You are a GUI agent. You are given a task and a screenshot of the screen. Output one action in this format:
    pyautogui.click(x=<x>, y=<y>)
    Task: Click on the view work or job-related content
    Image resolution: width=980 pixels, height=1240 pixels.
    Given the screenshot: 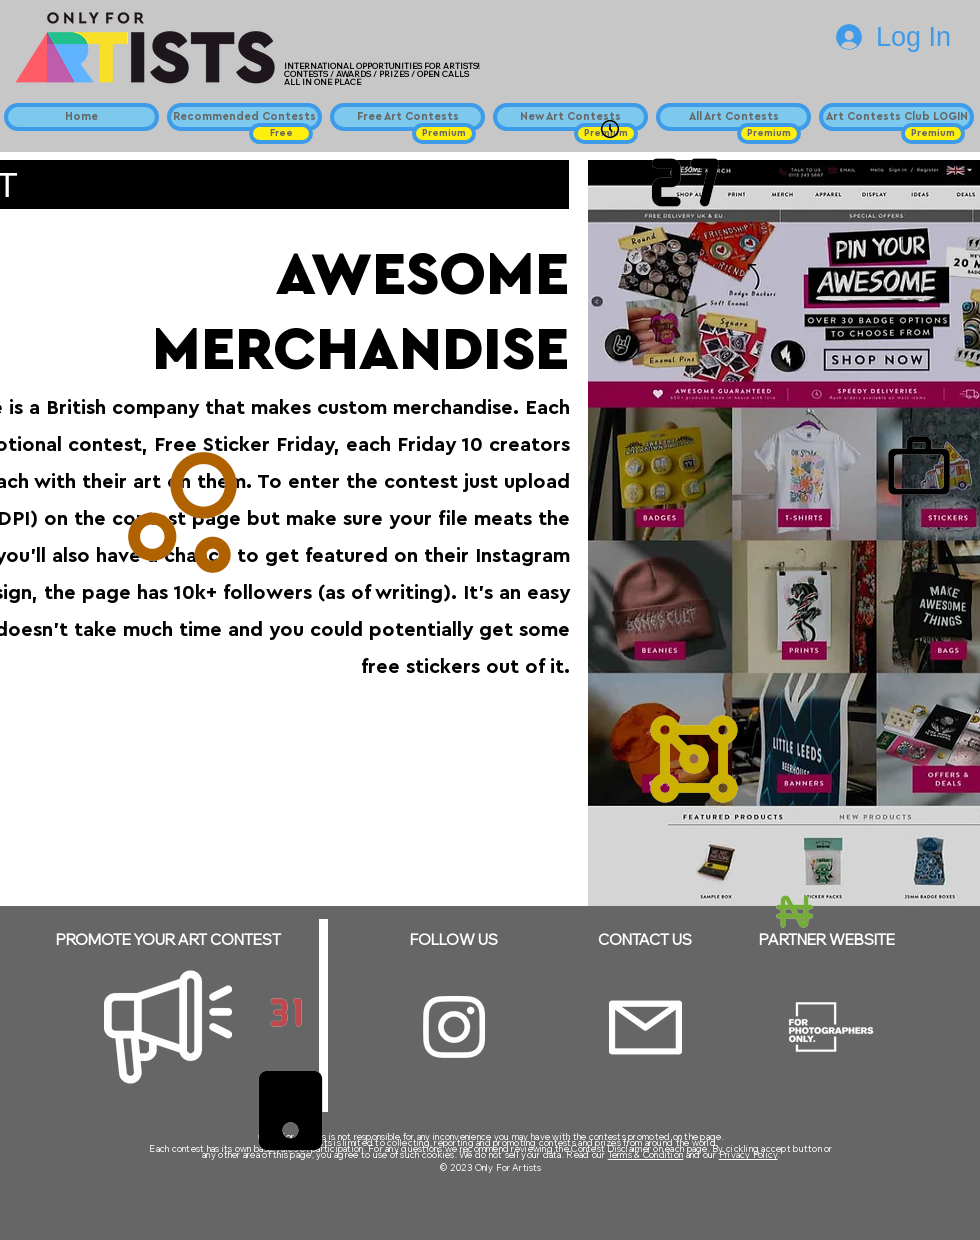 What is the action you would take?
    pyautogui.click(x=919, y=467)
    